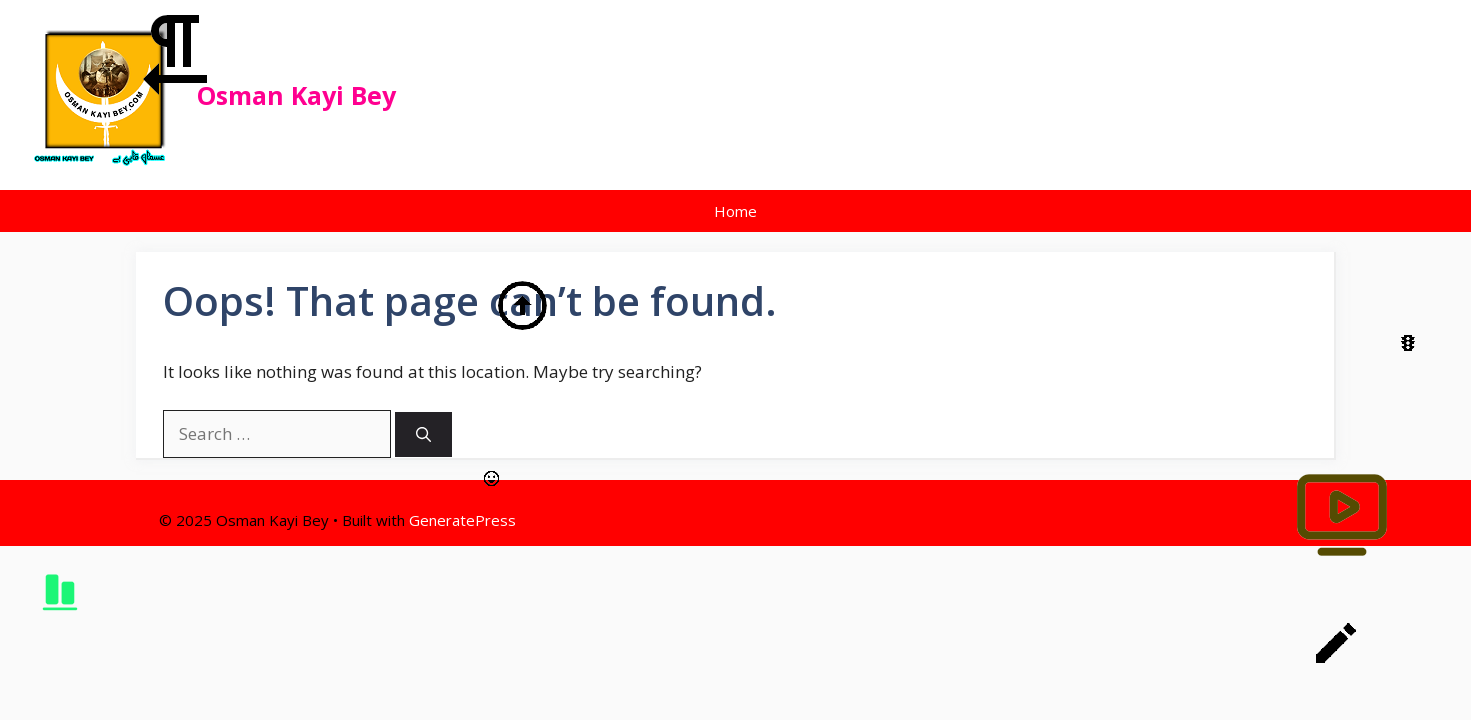  I want to click on upload a file or document, so click(522, 305).